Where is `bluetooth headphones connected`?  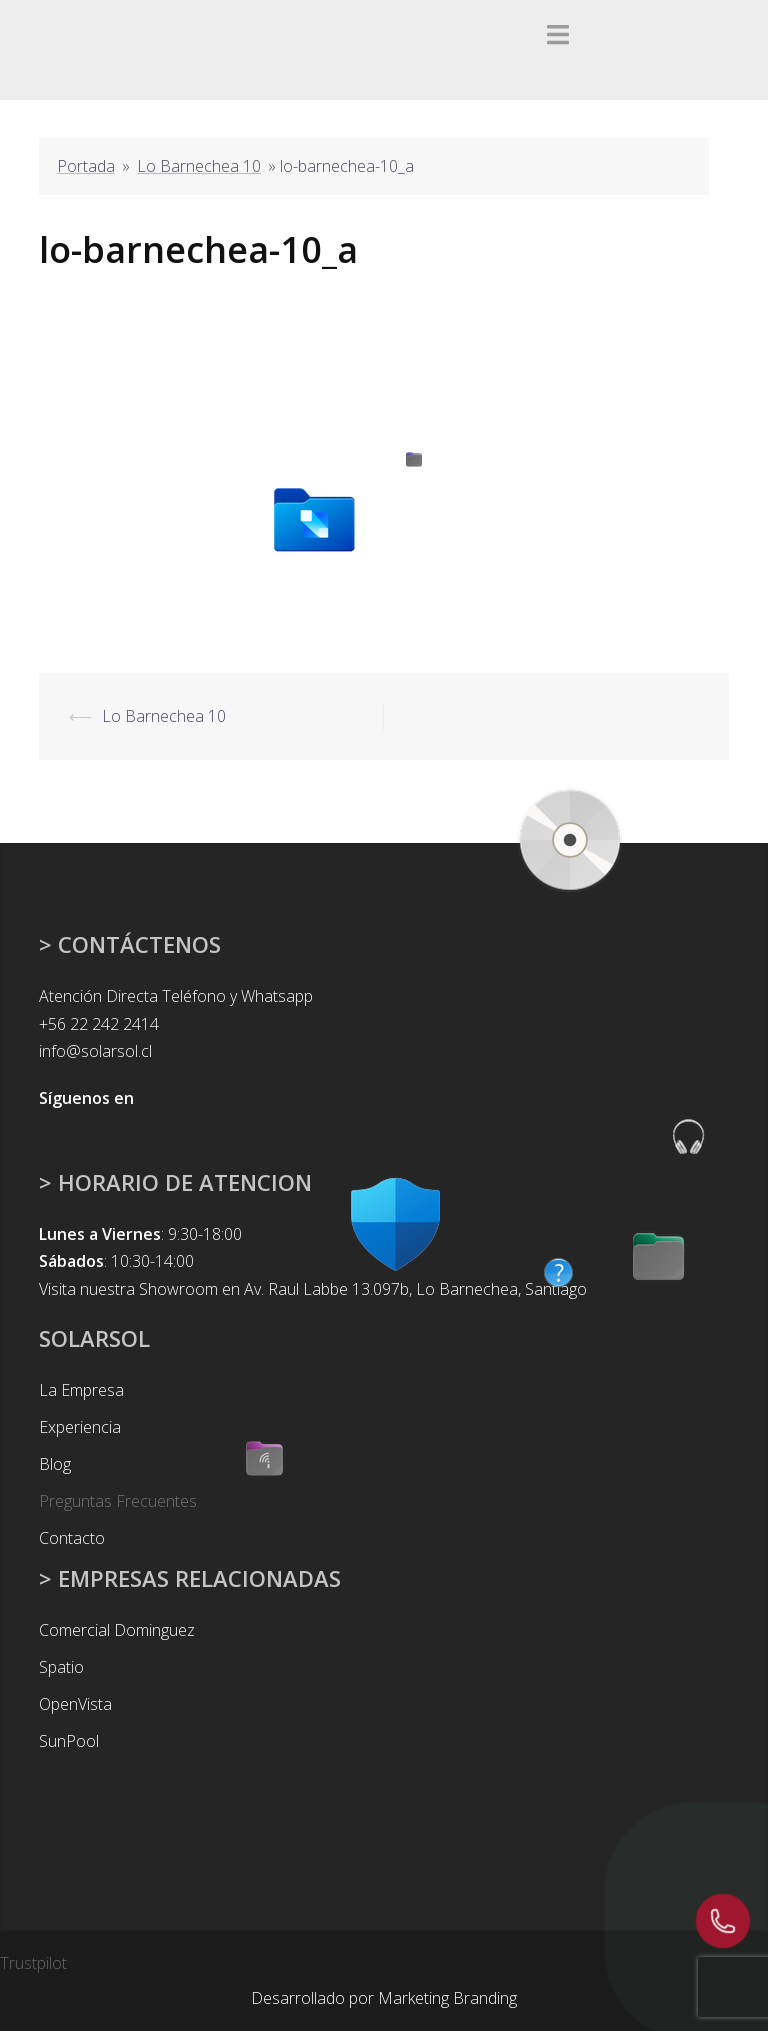
bluetooth headphones connected is located at coordinates (688, 1136).